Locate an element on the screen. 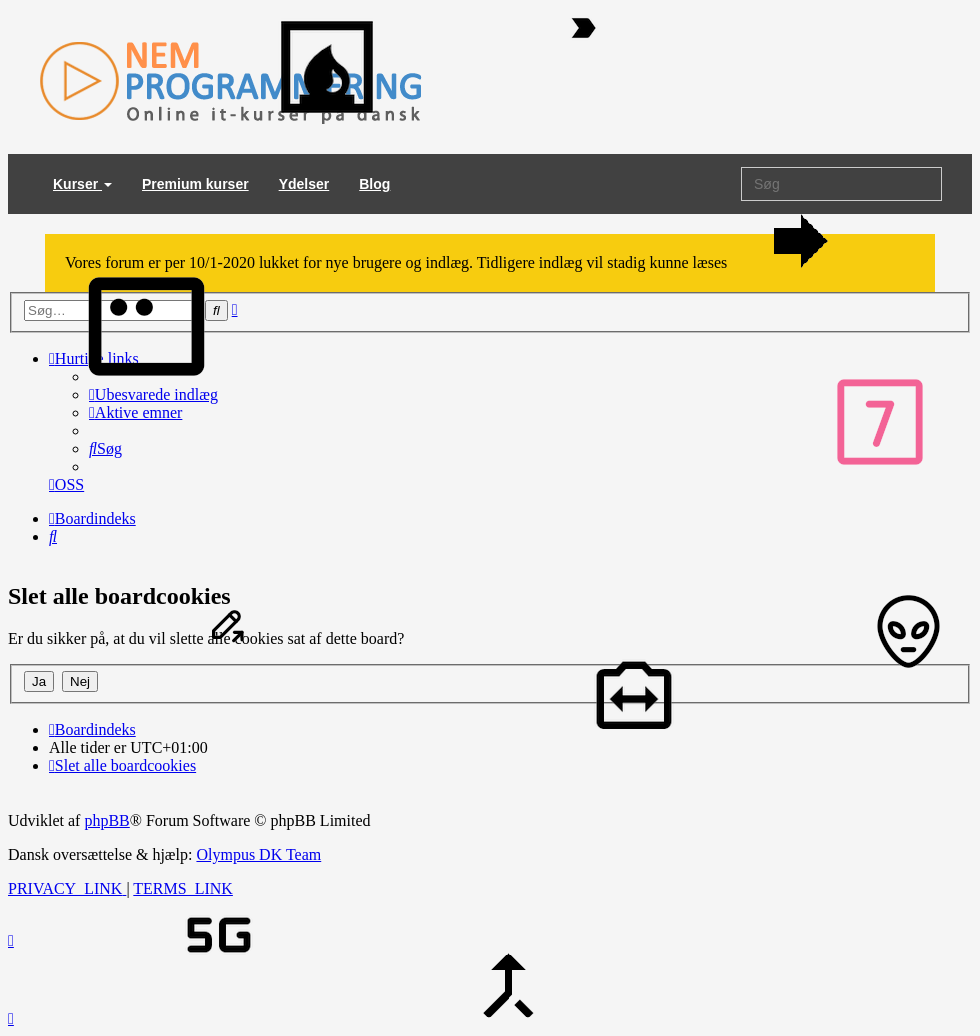 This screenshot has width=980, height=1036. switch between front and rear camera is located at coordinates (634, 699).